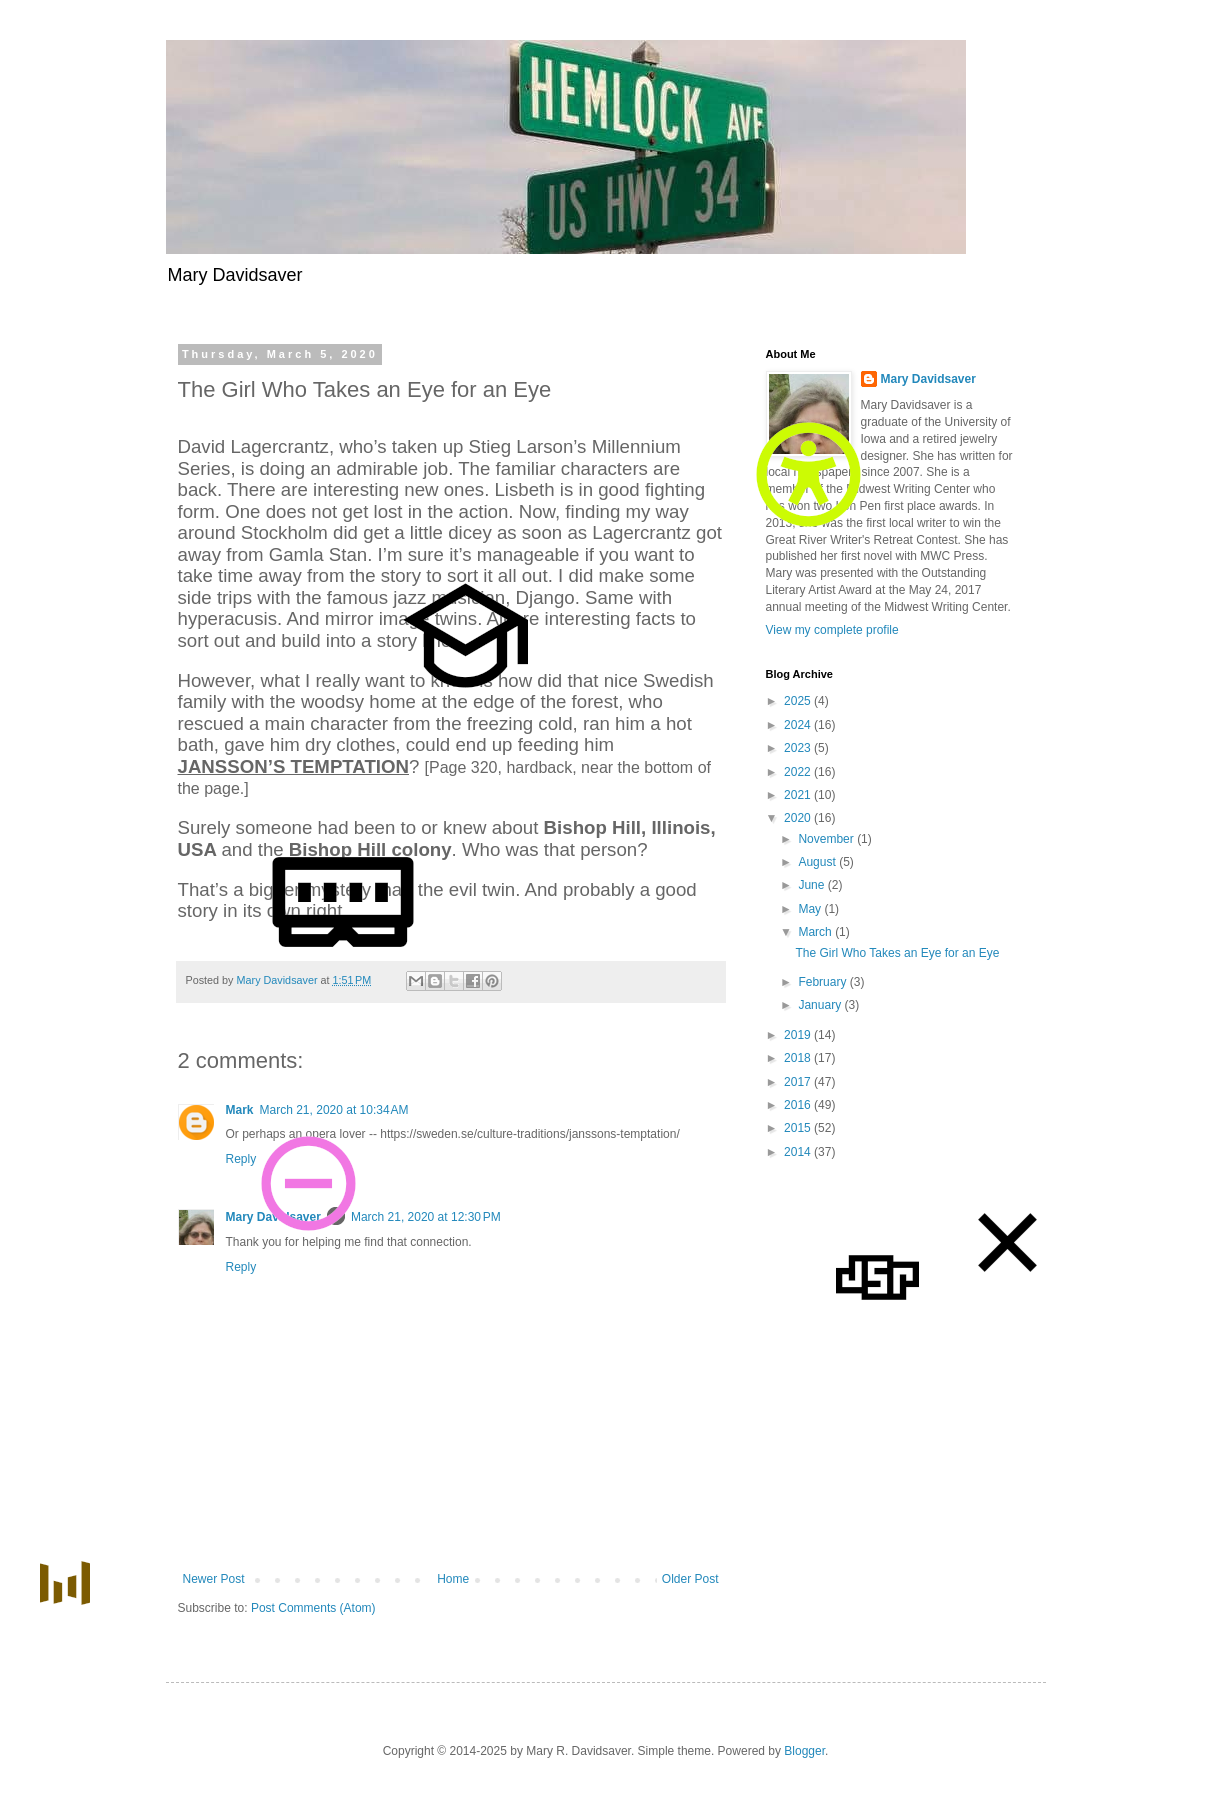 The height and width of the screenshot is (1799, 1211). I want to click on jsr (javascript registry) logo, so click(877, 1277).